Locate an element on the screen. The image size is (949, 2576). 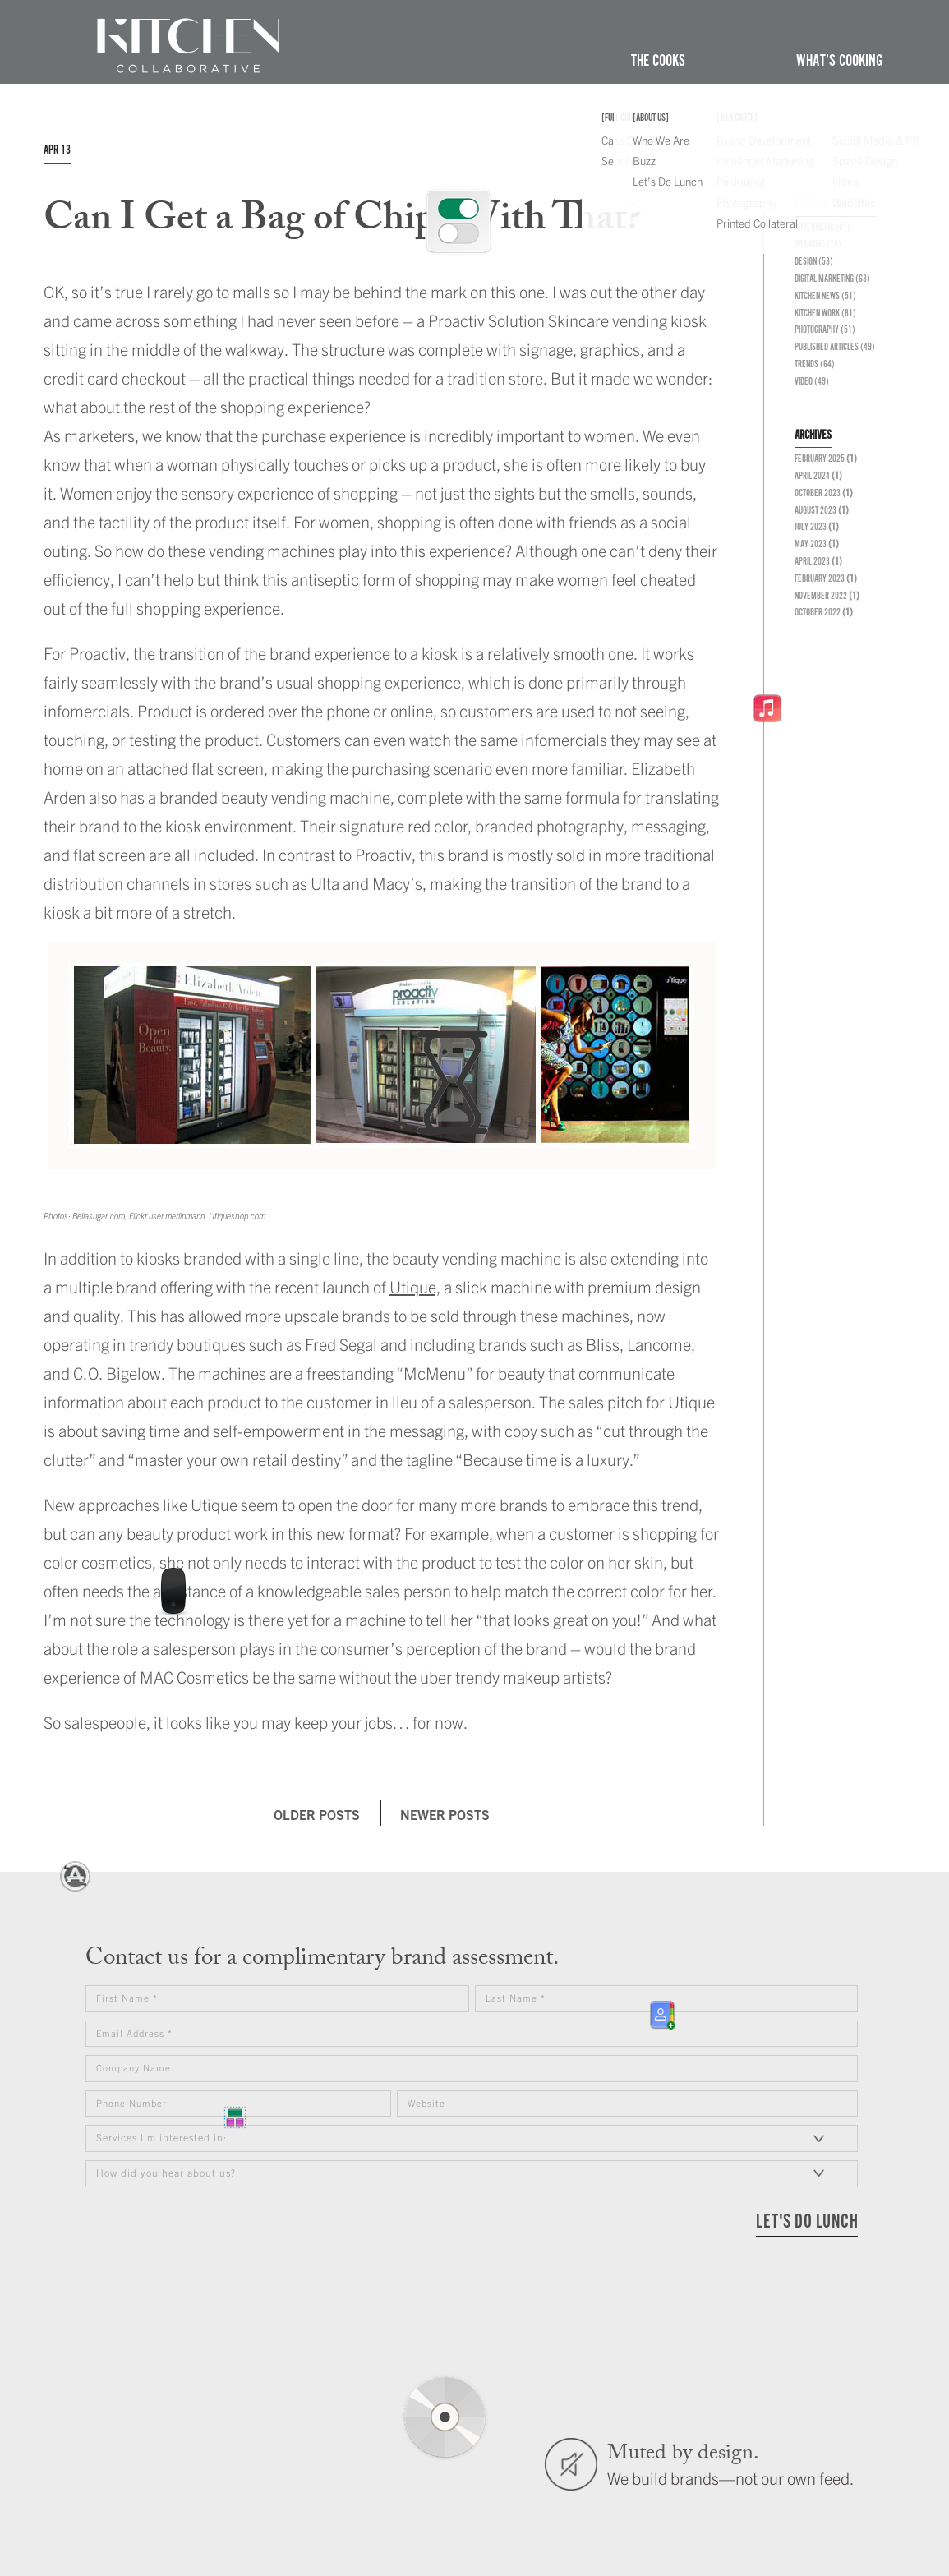
open the gnome music app is located at coordinates (767, 708).